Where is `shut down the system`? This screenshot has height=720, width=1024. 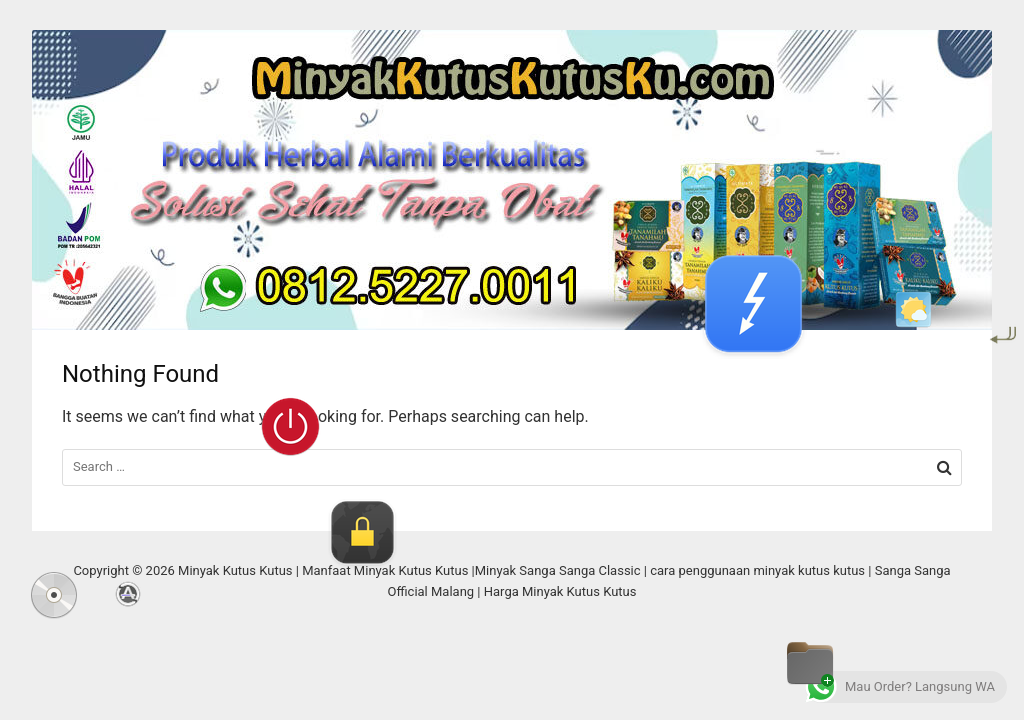
shut down the system is located at coordinates (290, 426).